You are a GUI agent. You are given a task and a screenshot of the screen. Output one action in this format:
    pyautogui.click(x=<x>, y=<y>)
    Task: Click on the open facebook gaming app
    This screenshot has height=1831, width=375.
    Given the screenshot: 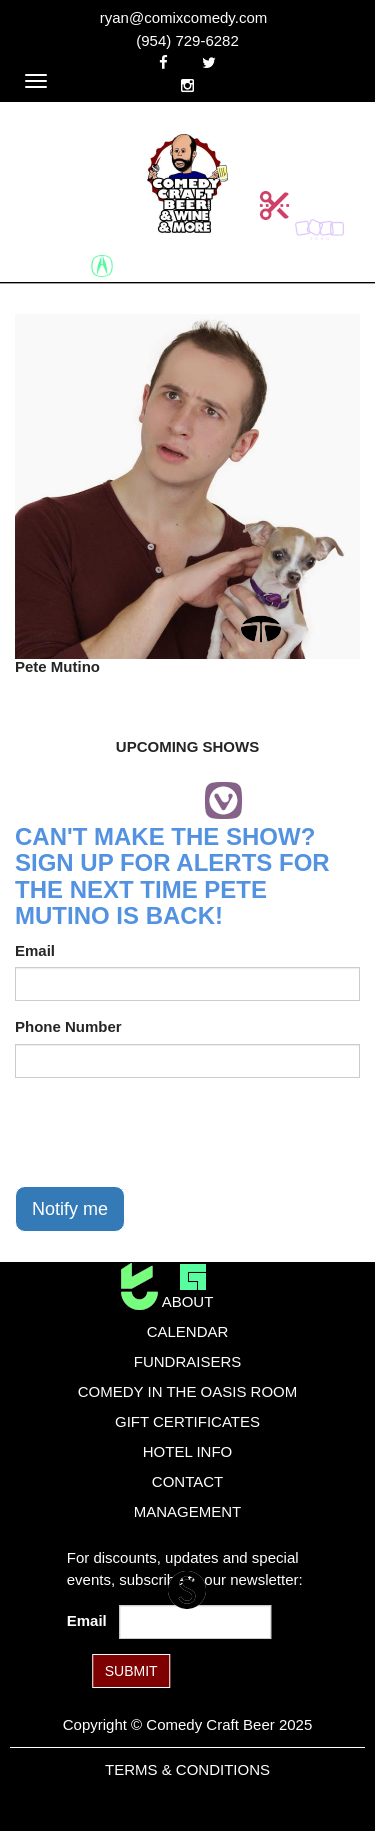 What is the action you would take?
    pyautogui.click(x=193, y=1277)
    